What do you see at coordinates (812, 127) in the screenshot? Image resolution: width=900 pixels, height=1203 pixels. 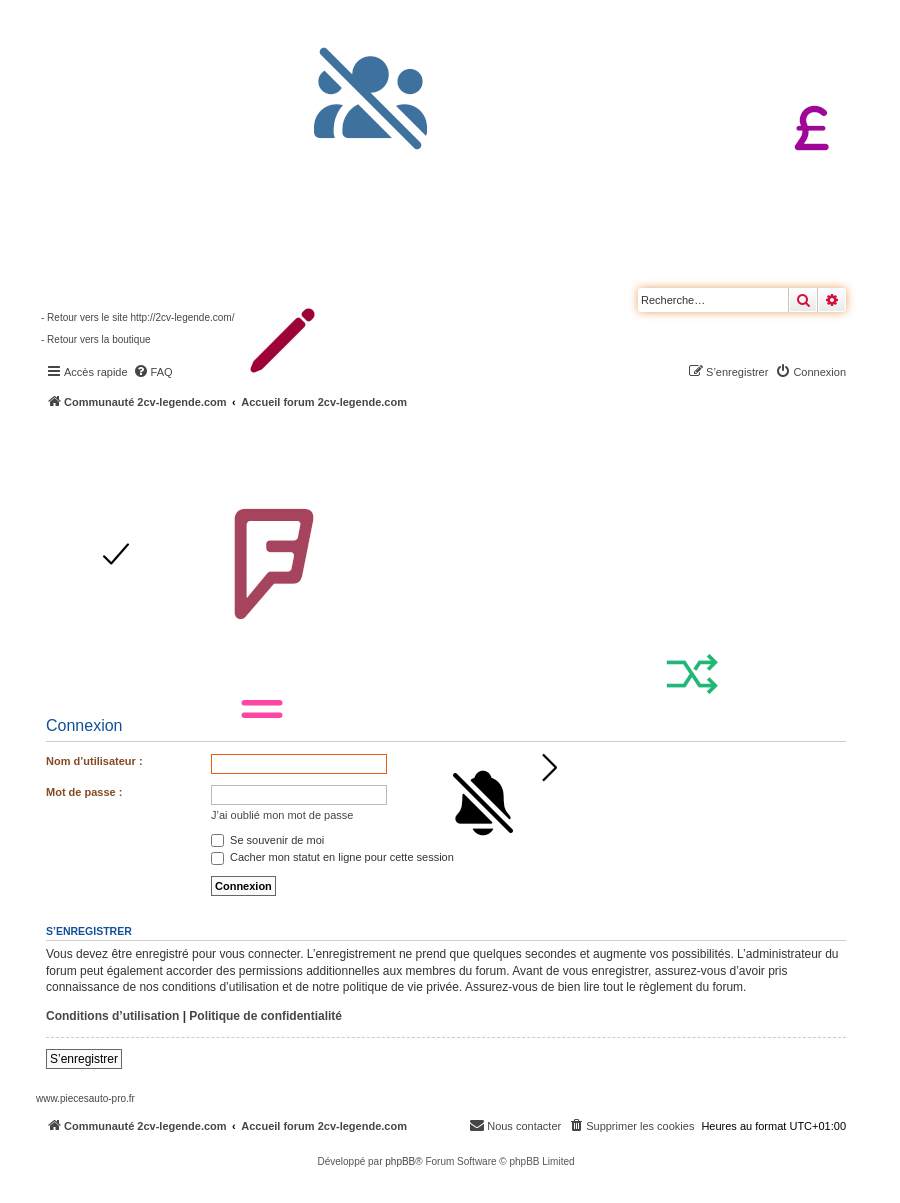 I see `indicates british pound sterling currency` at bounding box center [812, 127].